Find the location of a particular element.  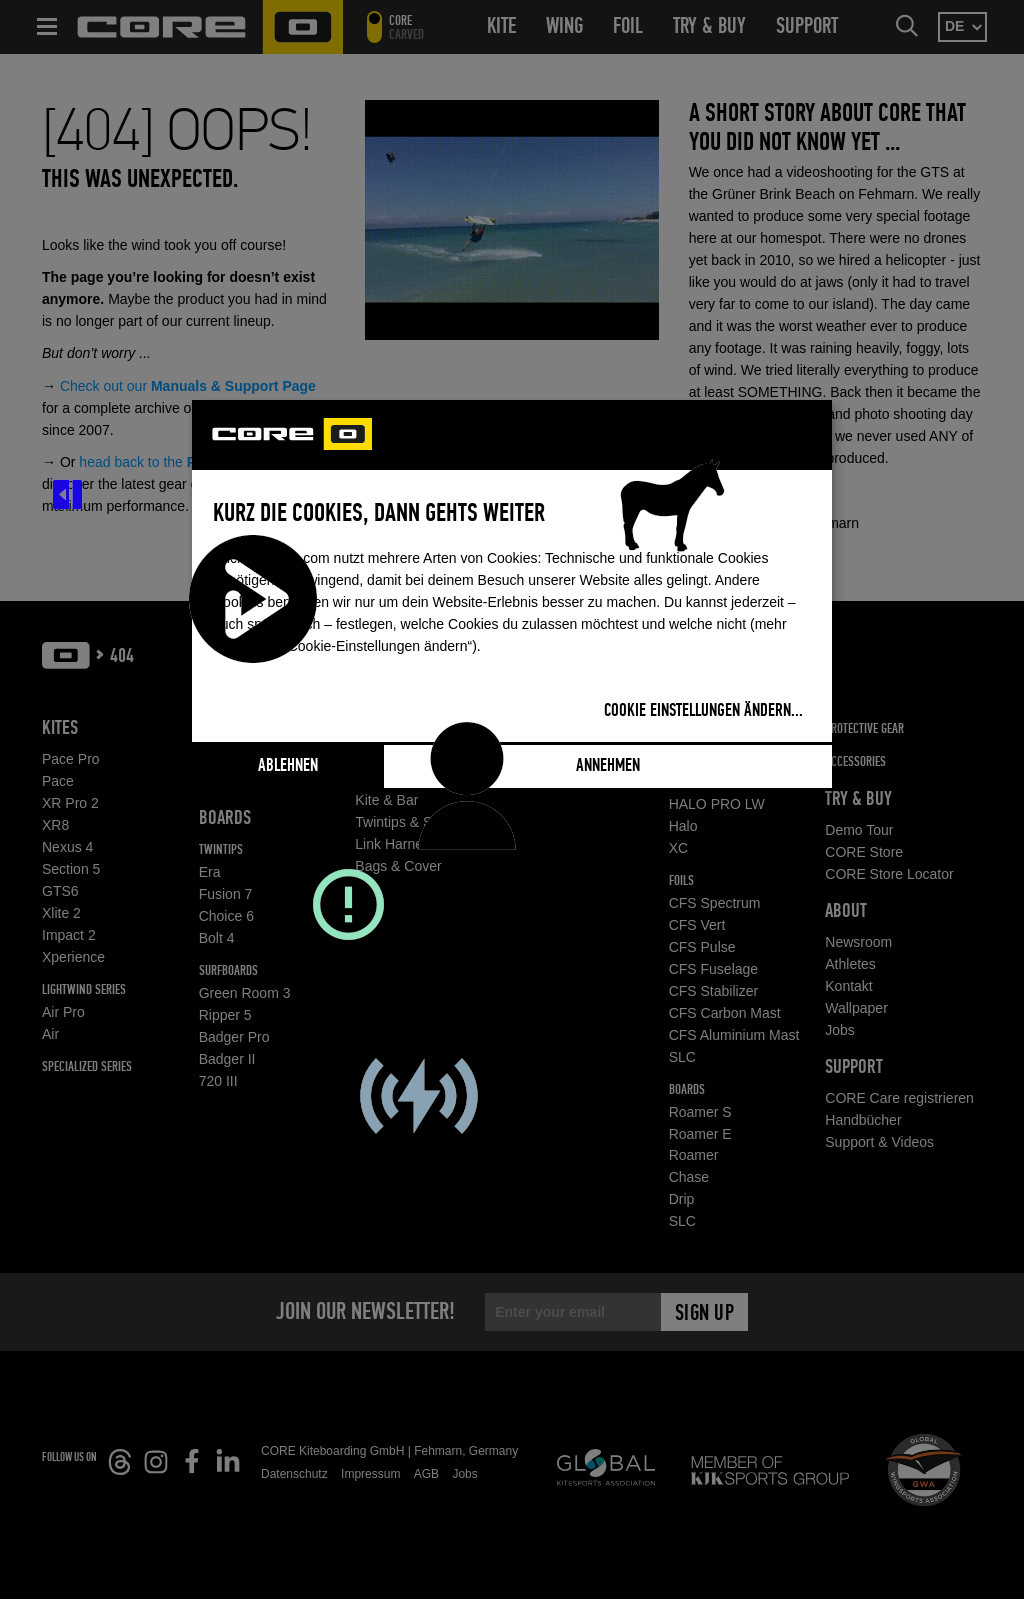

open GoCD continuous delivery dashboard is located at coordinates (253, 599).